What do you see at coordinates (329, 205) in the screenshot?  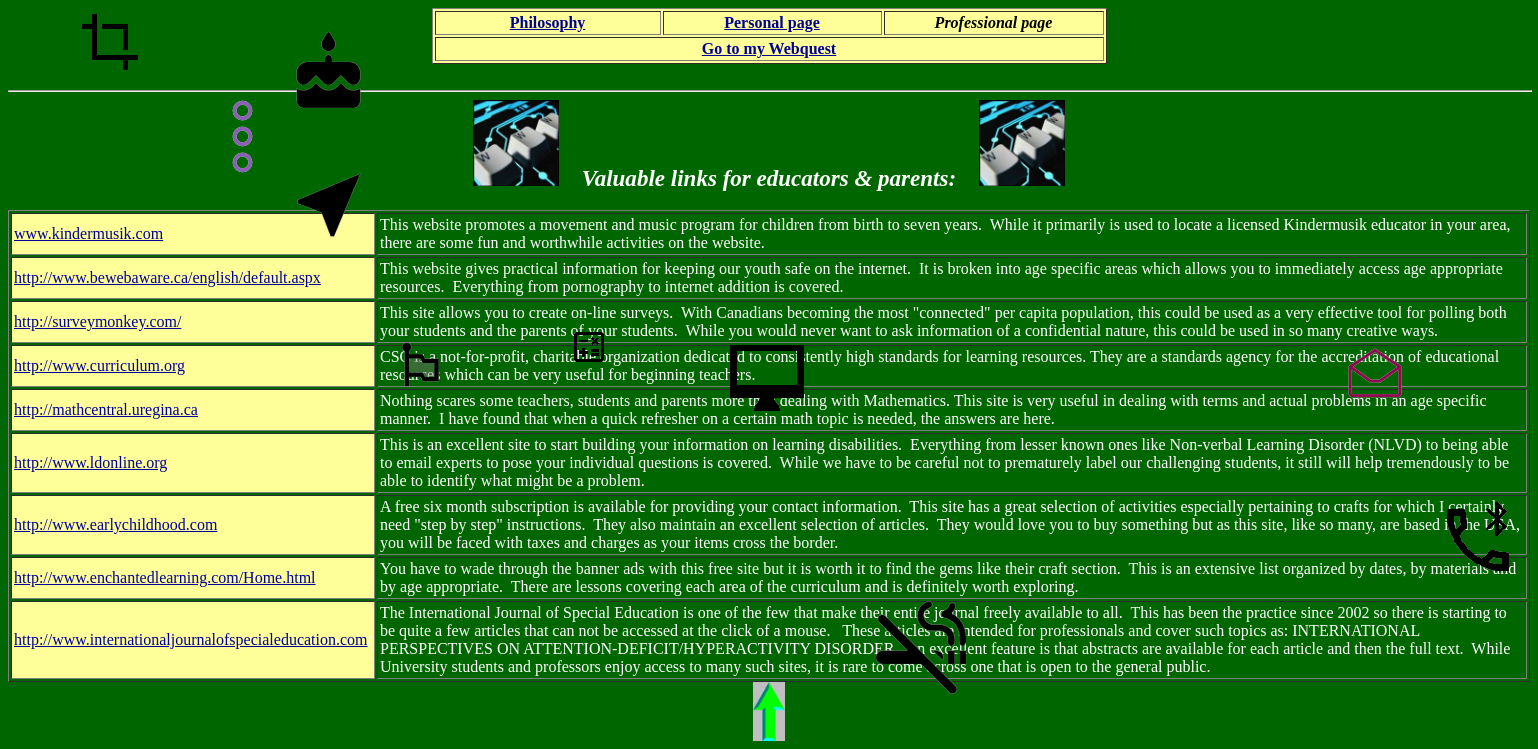 I see `access navigation or directions to current location` at bounding box center [329, 205].